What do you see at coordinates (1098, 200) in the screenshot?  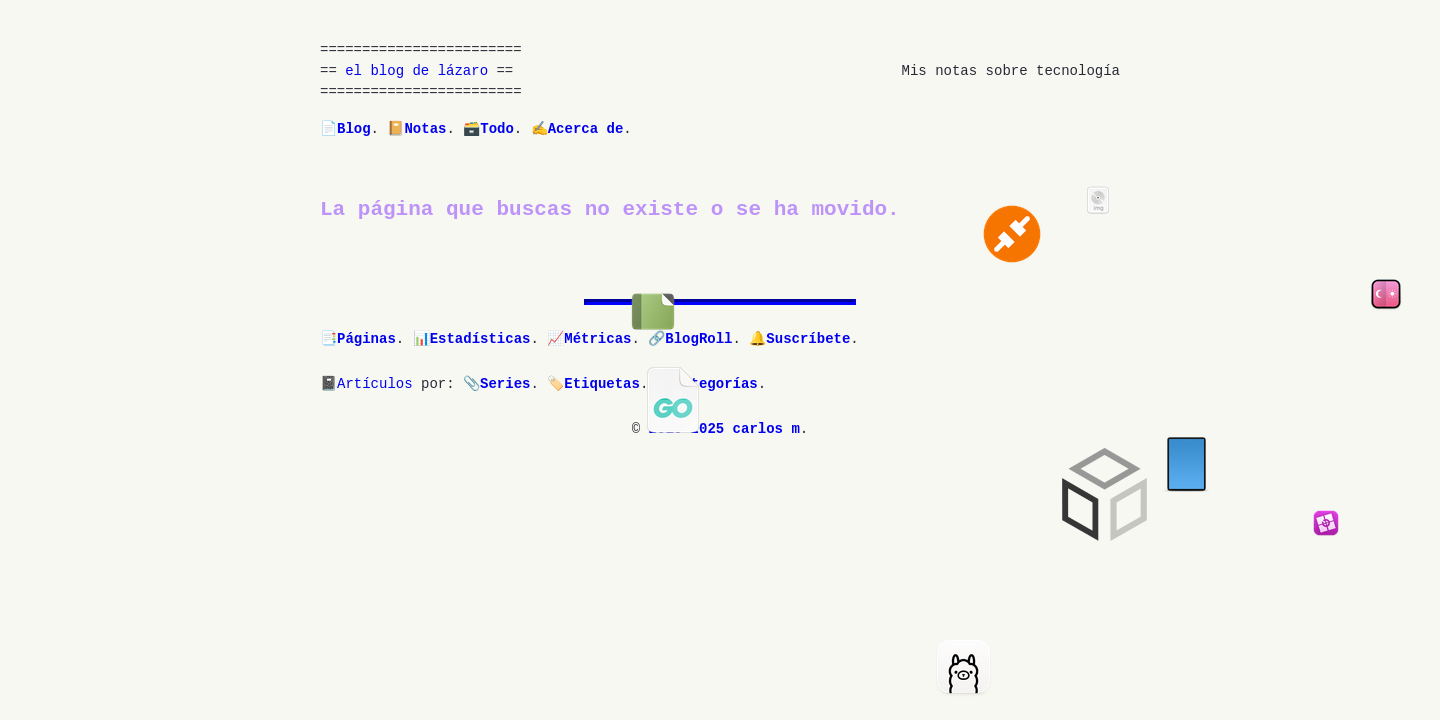 I see `raw disk image file type indicator` at bounding box center [1098, 200].